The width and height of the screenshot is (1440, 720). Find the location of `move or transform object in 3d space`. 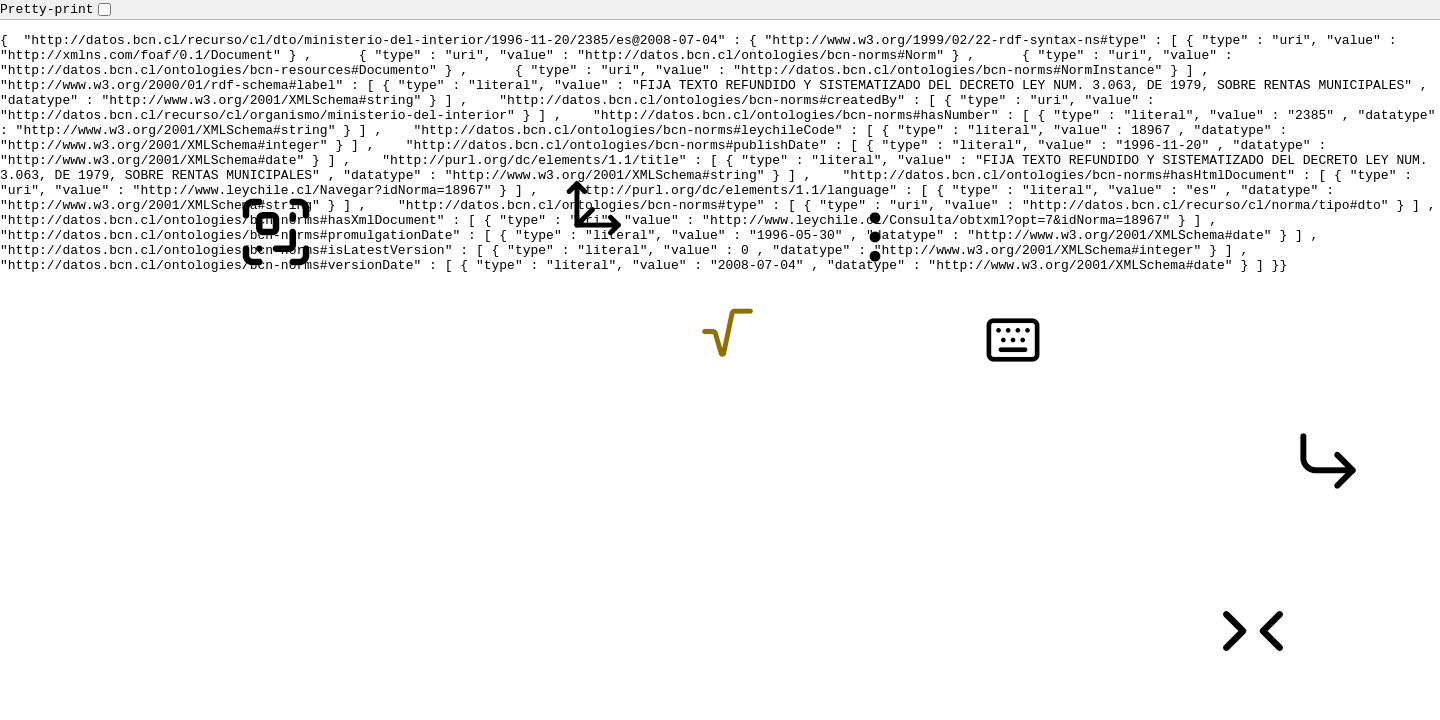

move or transform object in 3d space is located at coordinates (595, 207).